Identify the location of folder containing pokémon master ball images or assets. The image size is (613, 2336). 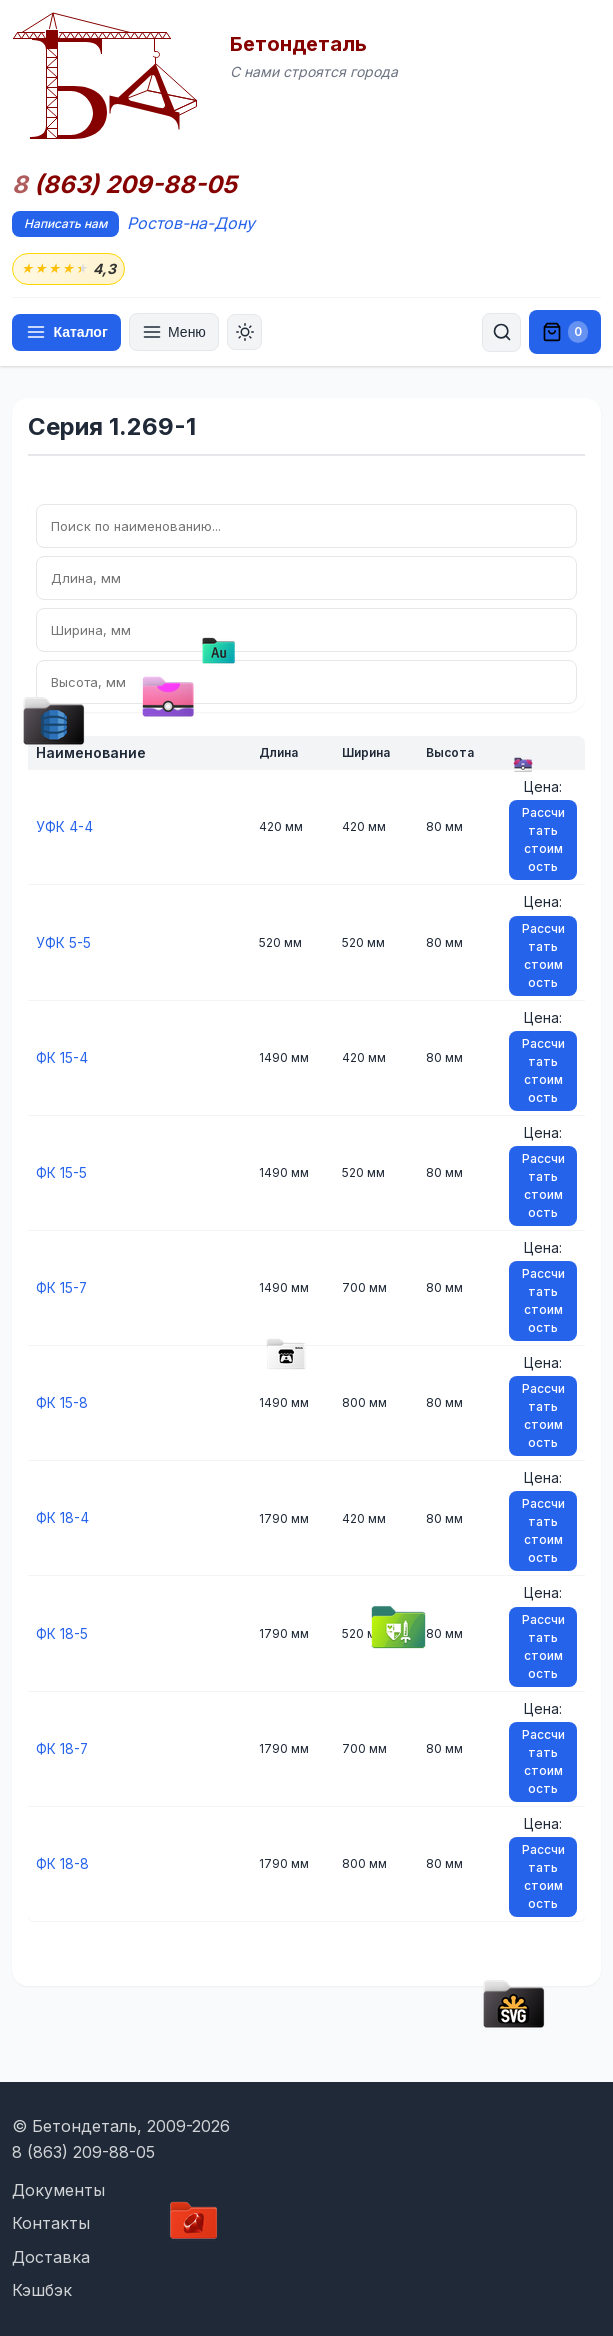
(523, 765).